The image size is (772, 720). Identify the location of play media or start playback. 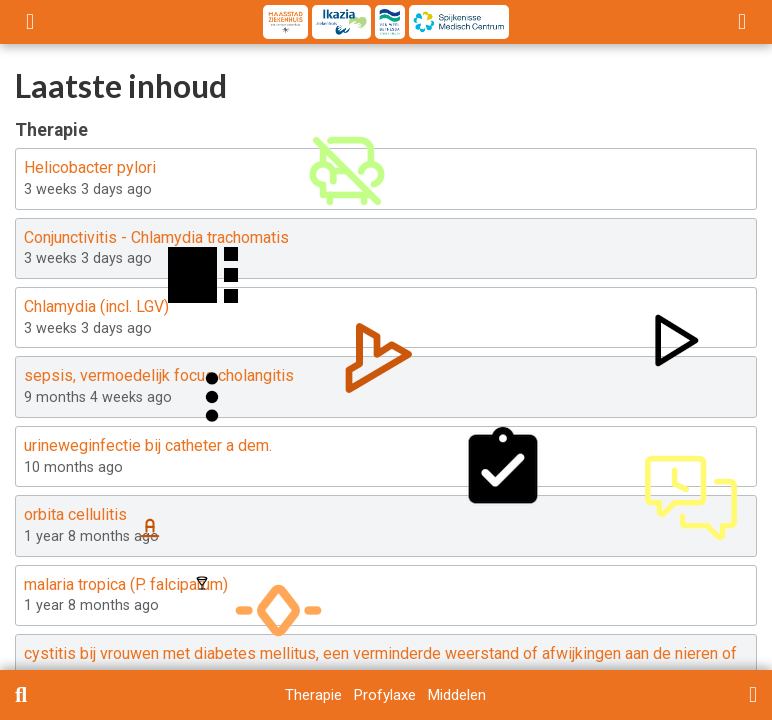
(672, 340).